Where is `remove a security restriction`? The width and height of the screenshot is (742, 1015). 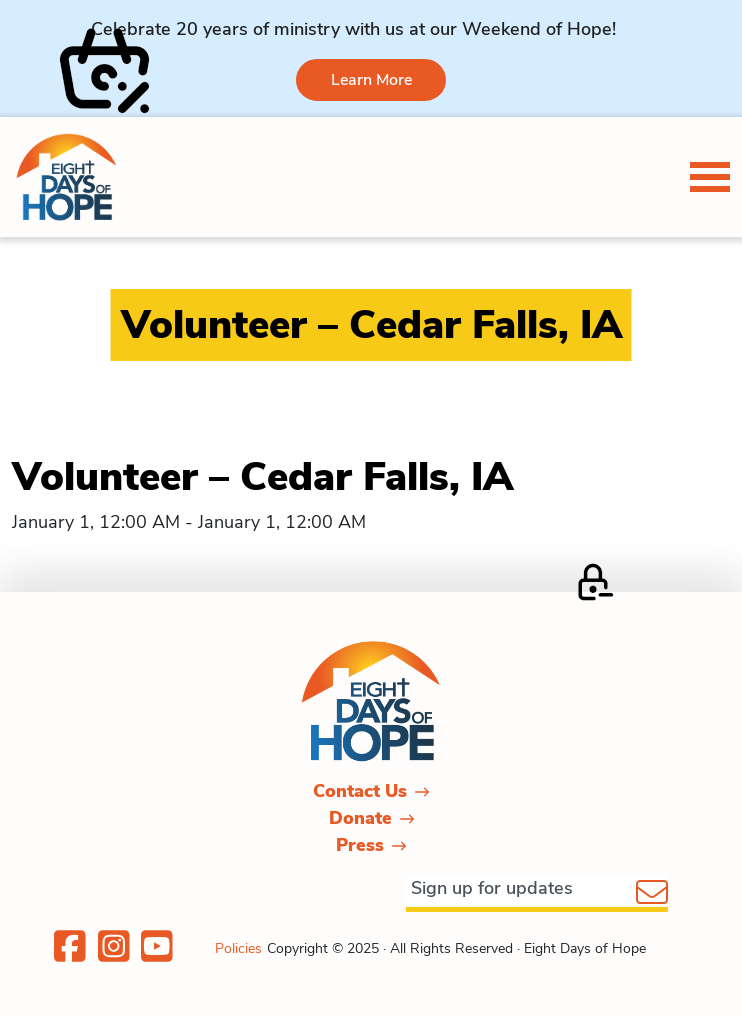
remove a security restriction is located at coordinates (593, 582).